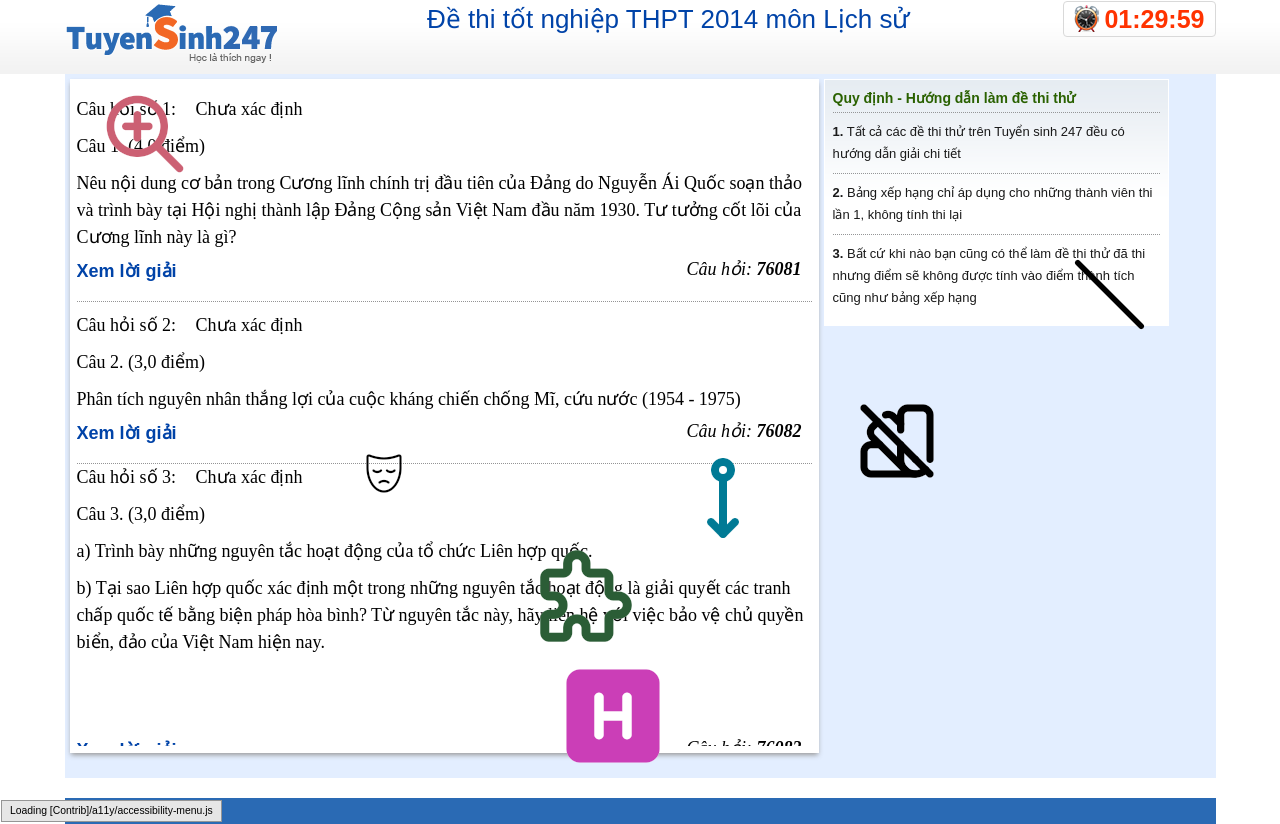  What do you see at coordinates (1109, 294) in the screenshot?
I see `indicates a disabled or unavailable feature` at bounding box center [1109, 294].